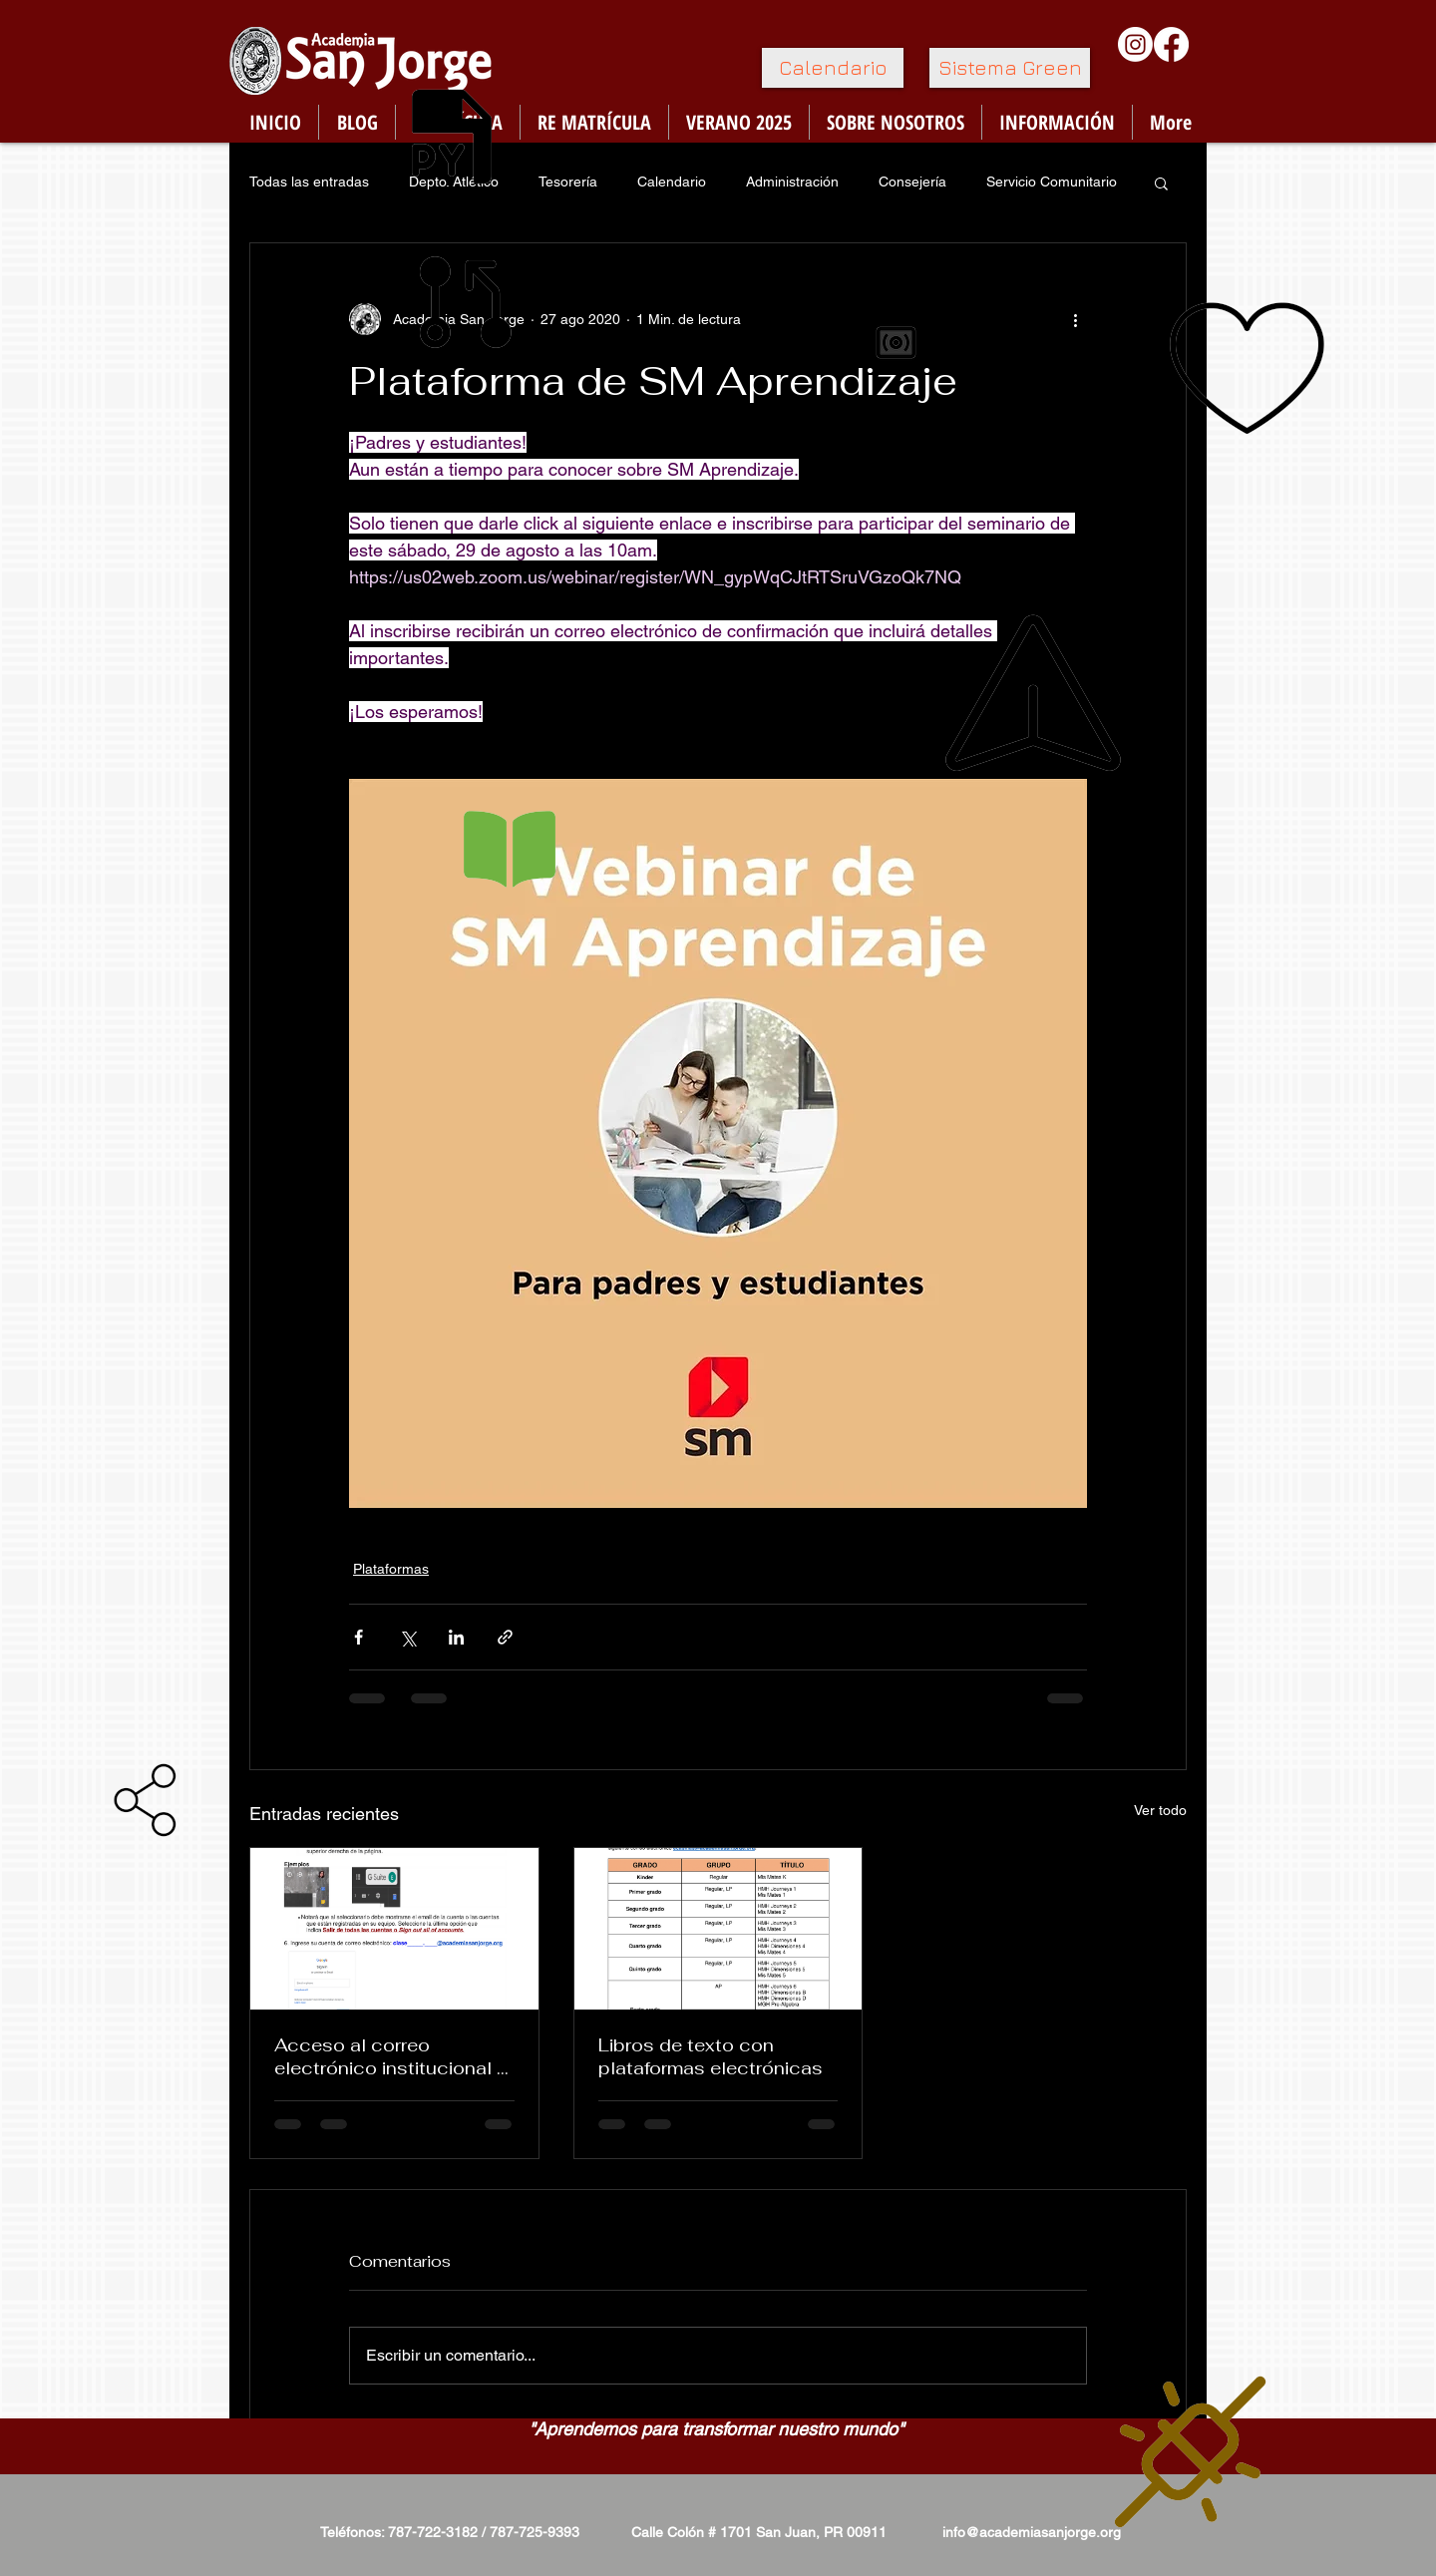 This screenshot has height=2576, width=1436. What do you see at coordinates (896, 342) in the screenshot?
I see `enable surround sound audio output` at bounding box center [896, 342].